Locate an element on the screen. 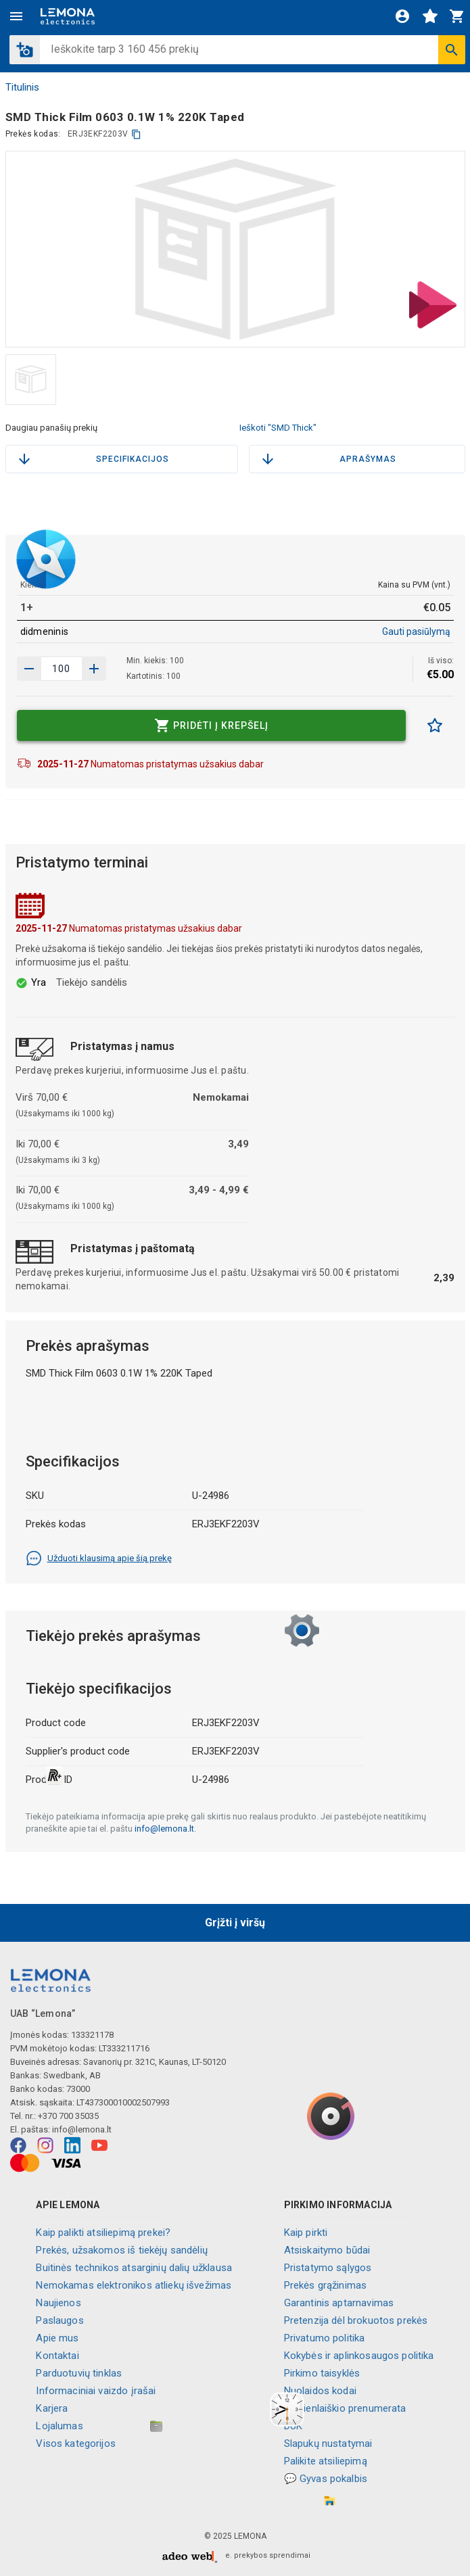 This screenshot has width=470, height=2576. open the stream app is located at coordinates (433, 305).